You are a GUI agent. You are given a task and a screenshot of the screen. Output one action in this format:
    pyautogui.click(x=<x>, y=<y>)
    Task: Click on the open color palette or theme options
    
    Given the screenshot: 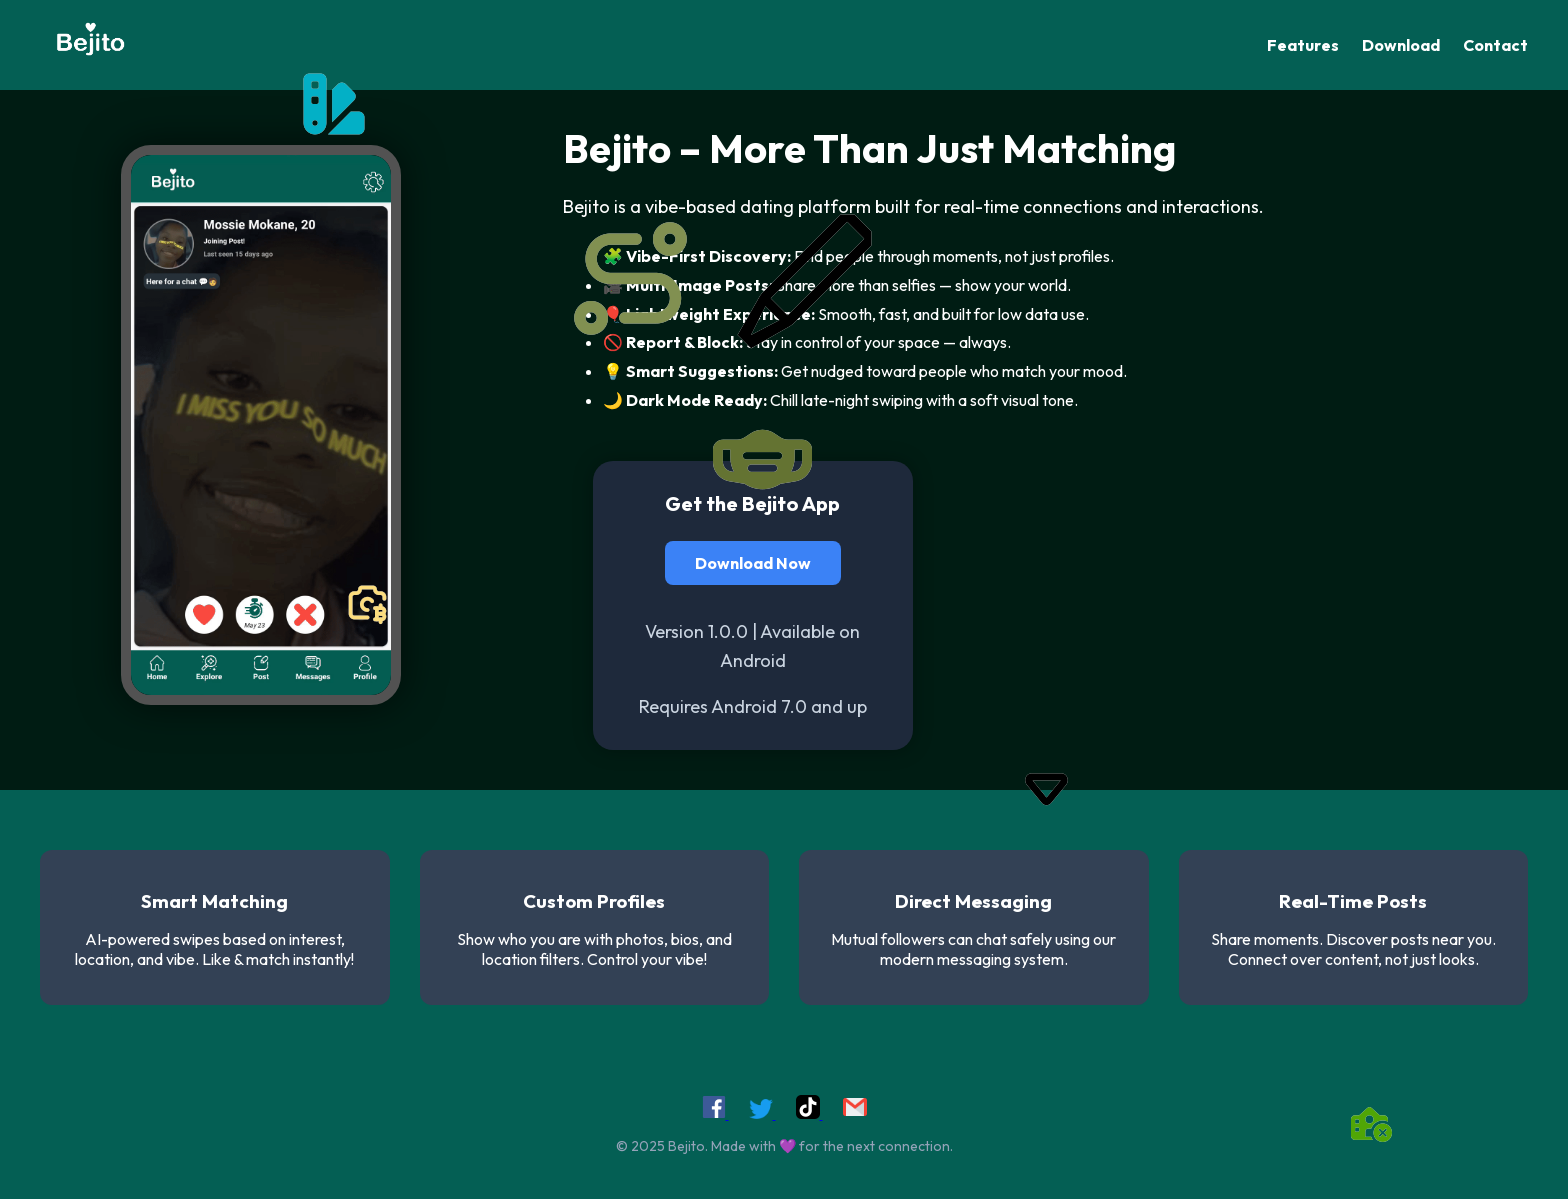 What is the action you would take?
    pyautogui.click(x=334, y=104)
    